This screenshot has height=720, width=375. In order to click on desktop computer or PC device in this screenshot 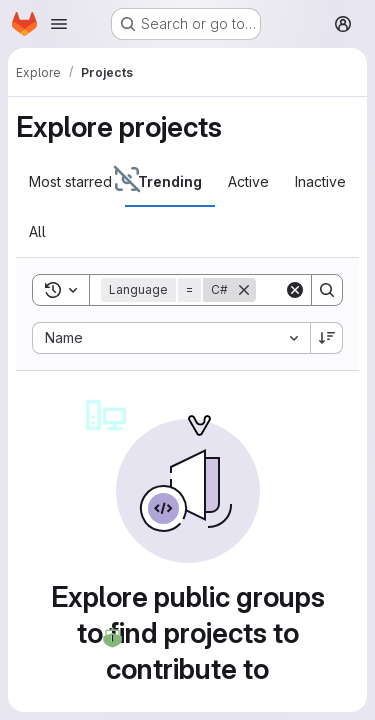, I will do `click(105, 415)`.